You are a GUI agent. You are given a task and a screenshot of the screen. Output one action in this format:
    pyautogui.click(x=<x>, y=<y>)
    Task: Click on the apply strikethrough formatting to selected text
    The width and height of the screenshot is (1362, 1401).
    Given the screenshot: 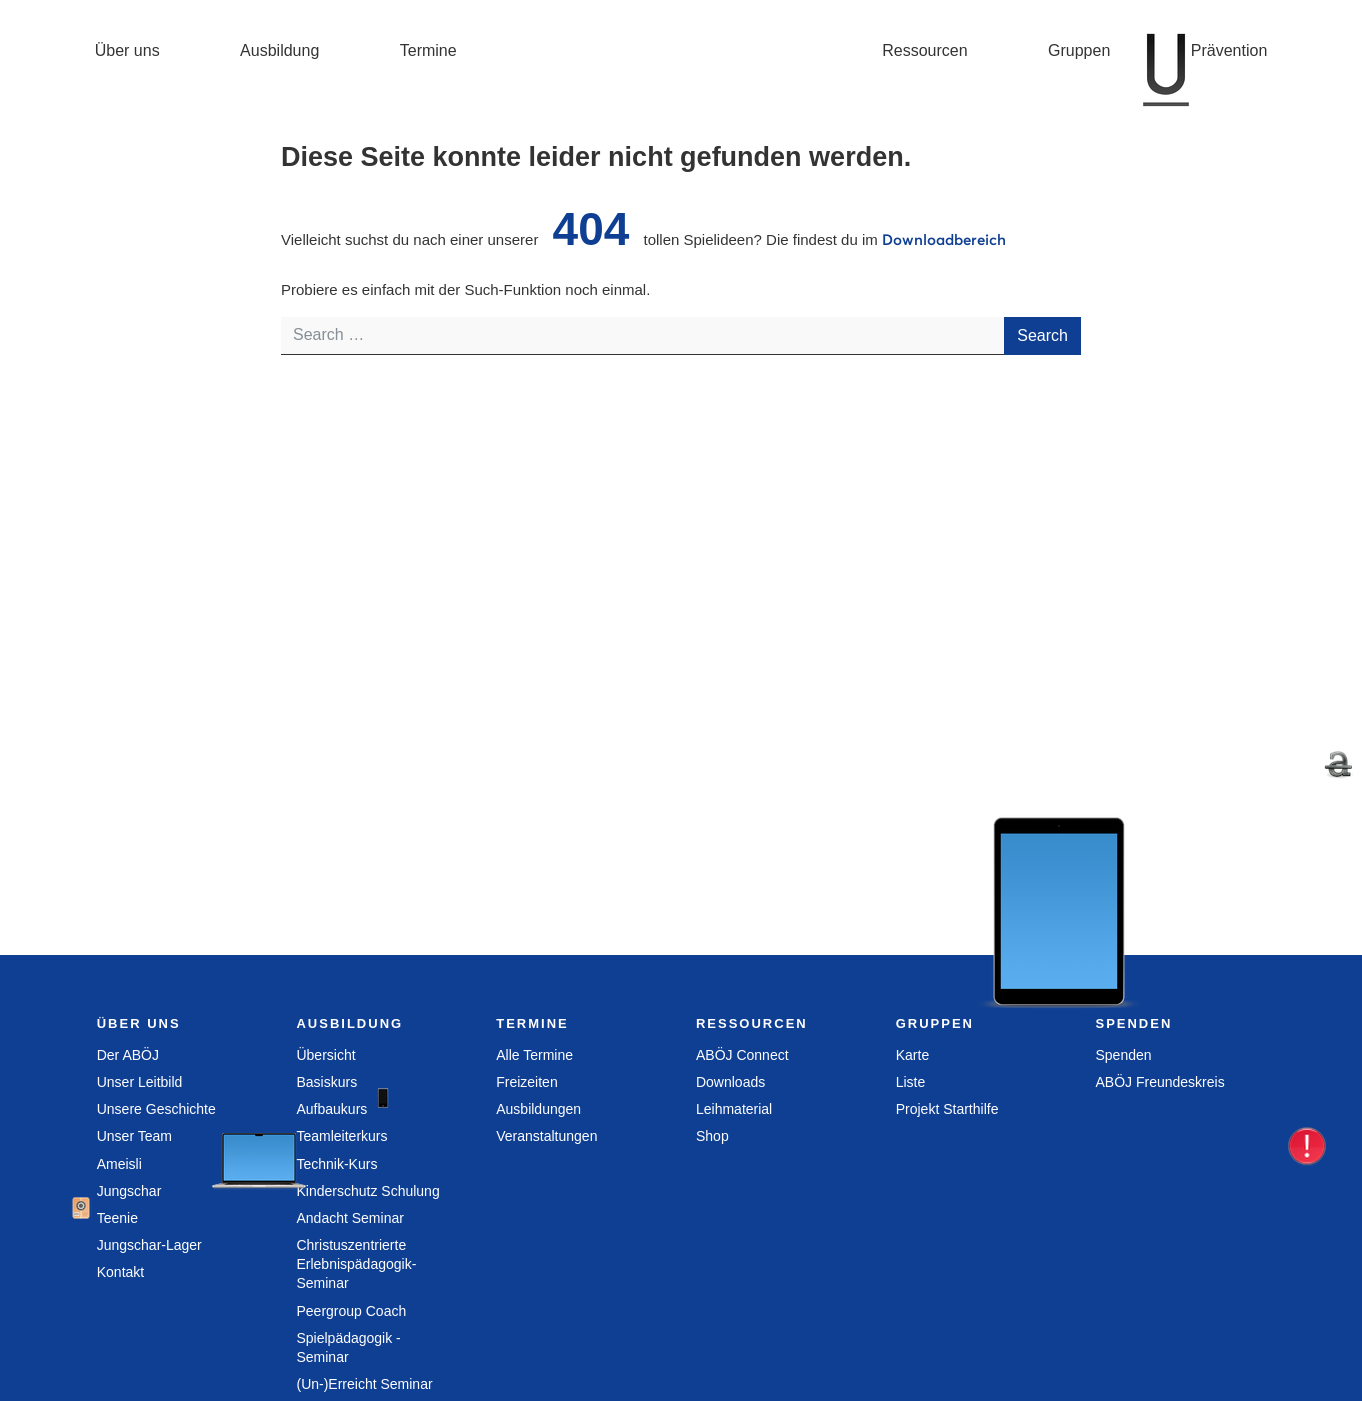 What is the action you would take?
    pyautogui.click(x=1339, y=764)
    